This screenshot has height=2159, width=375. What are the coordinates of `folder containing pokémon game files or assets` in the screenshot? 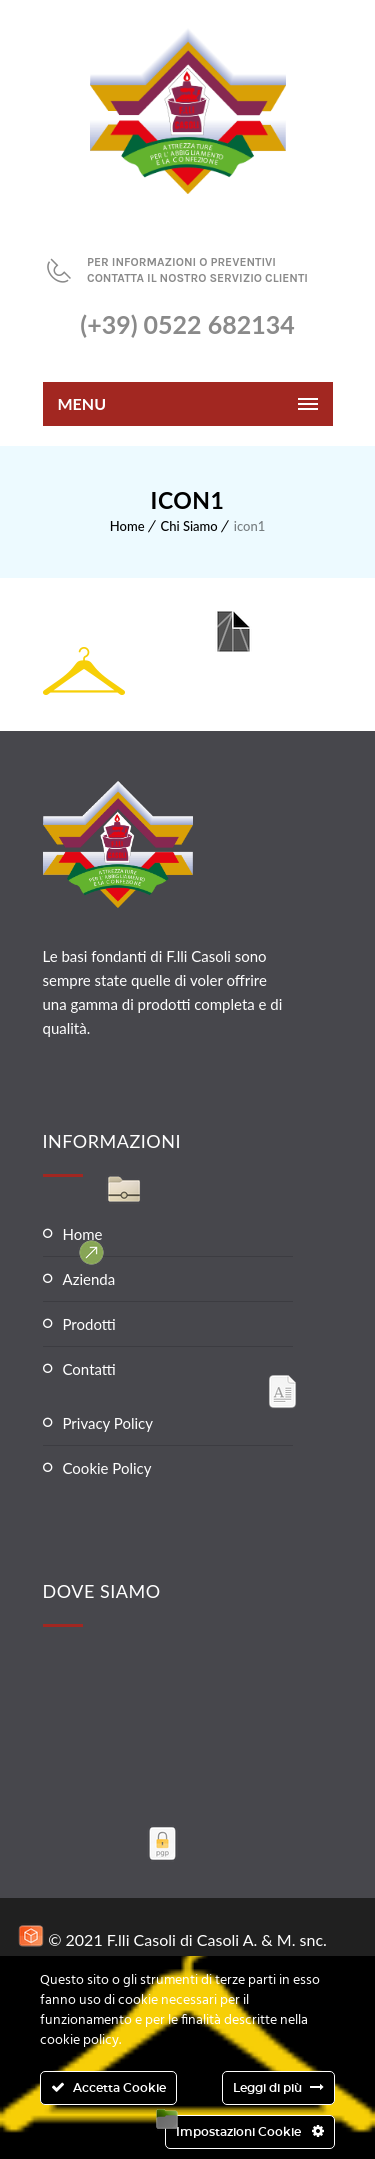 It's located at (124, 1190).